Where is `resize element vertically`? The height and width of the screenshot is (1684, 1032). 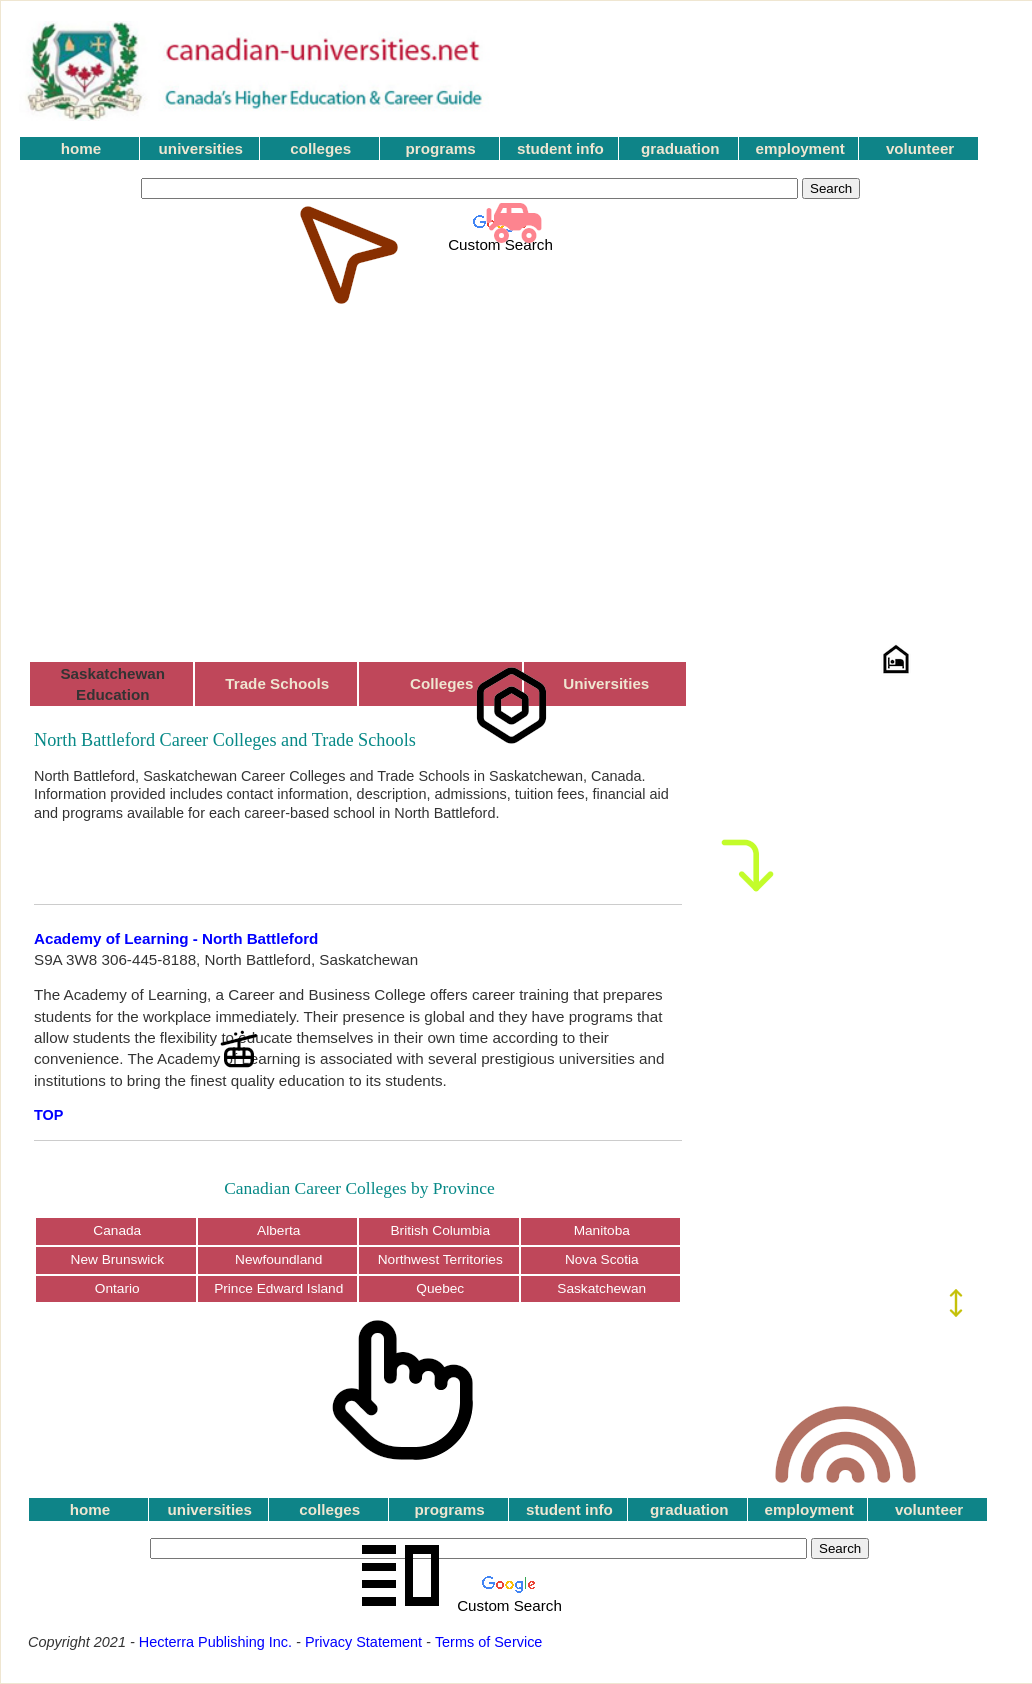 resize element vertically is located at coordinates (956, 1303).